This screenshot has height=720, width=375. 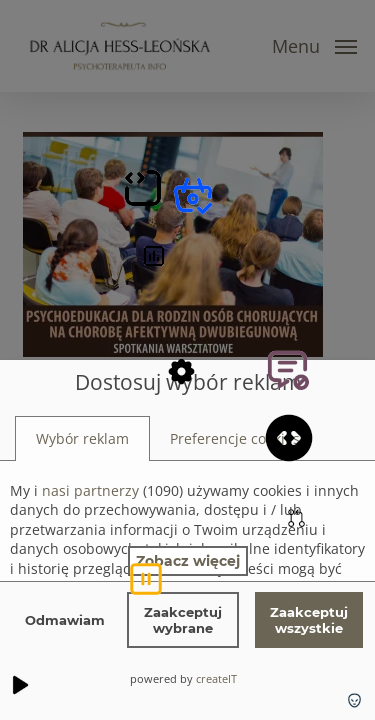 I want to click on cancel or delete a message, so click(x=287, y=368).